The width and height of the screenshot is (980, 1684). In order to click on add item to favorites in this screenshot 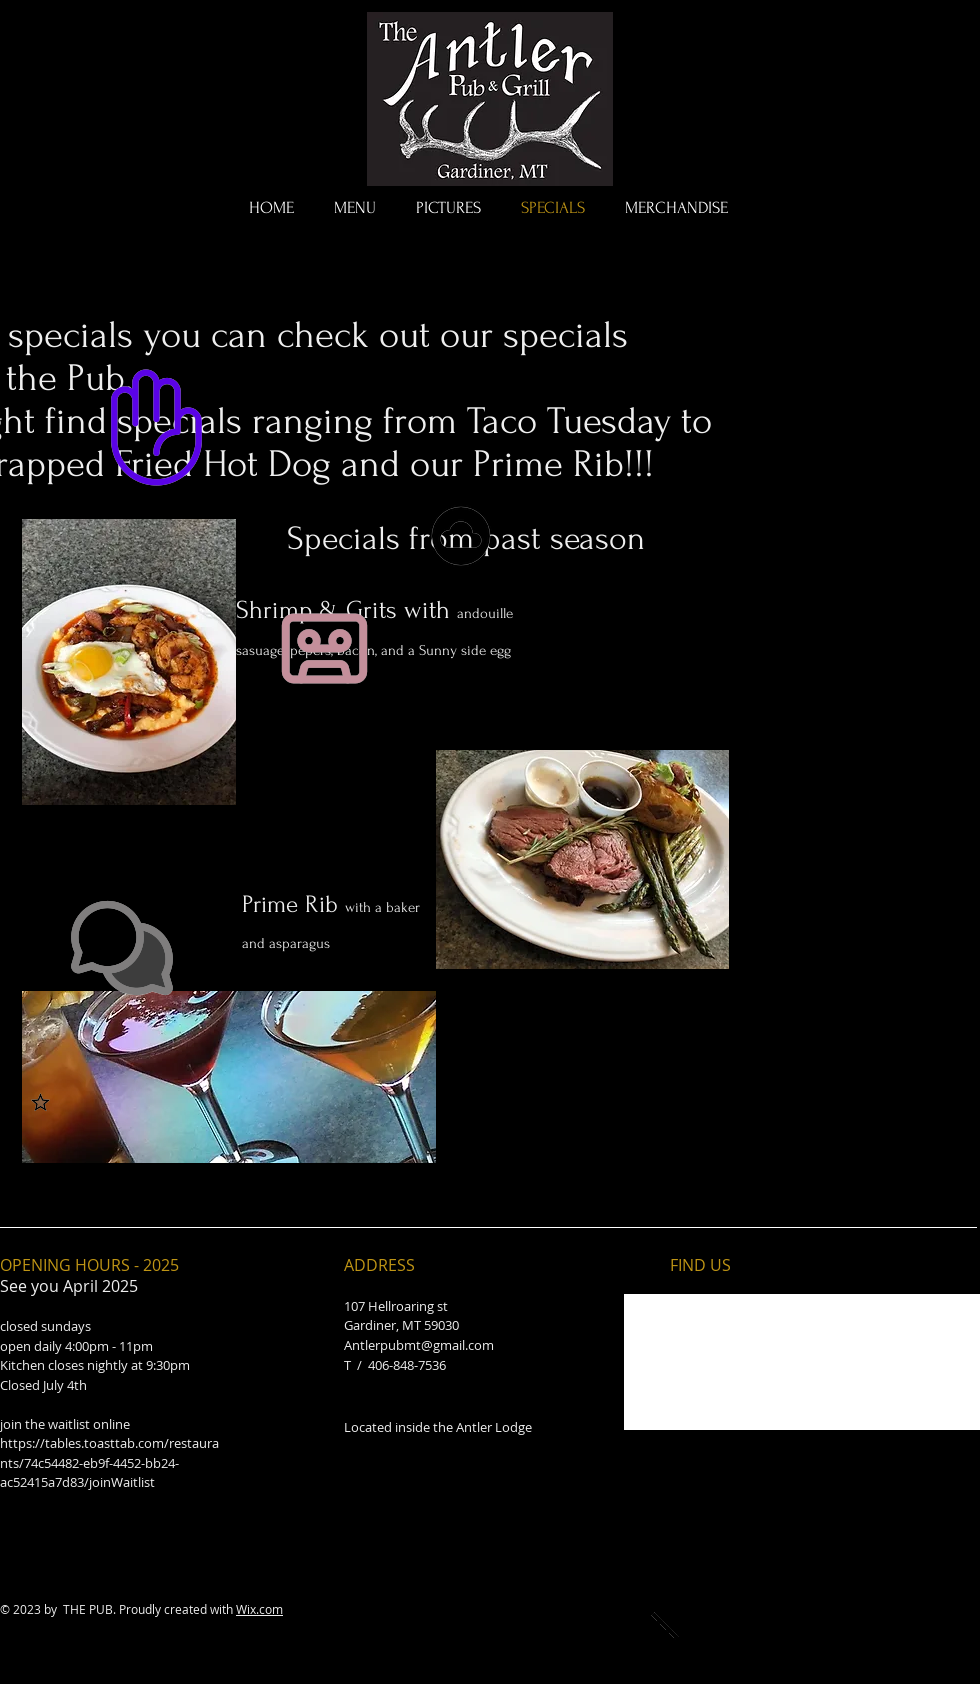, I will do `click(40, 1102)`.